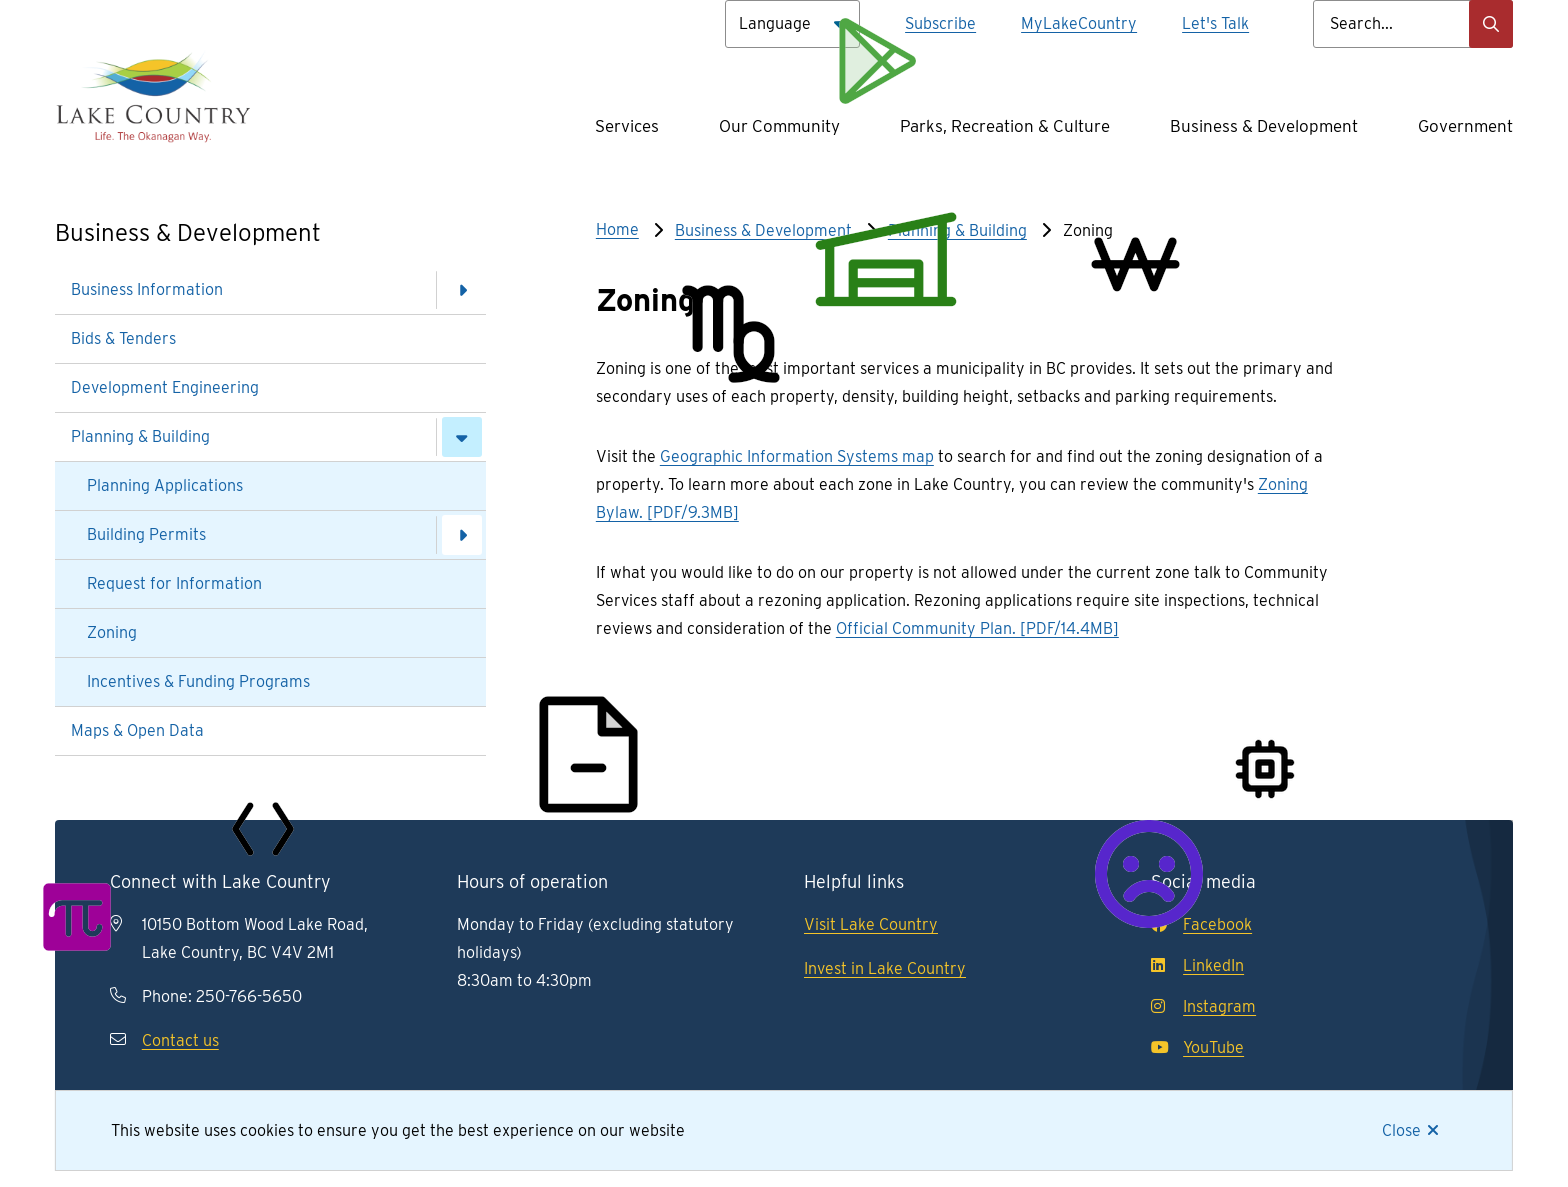  I want to click on view or edit source code, so click(263, 829).